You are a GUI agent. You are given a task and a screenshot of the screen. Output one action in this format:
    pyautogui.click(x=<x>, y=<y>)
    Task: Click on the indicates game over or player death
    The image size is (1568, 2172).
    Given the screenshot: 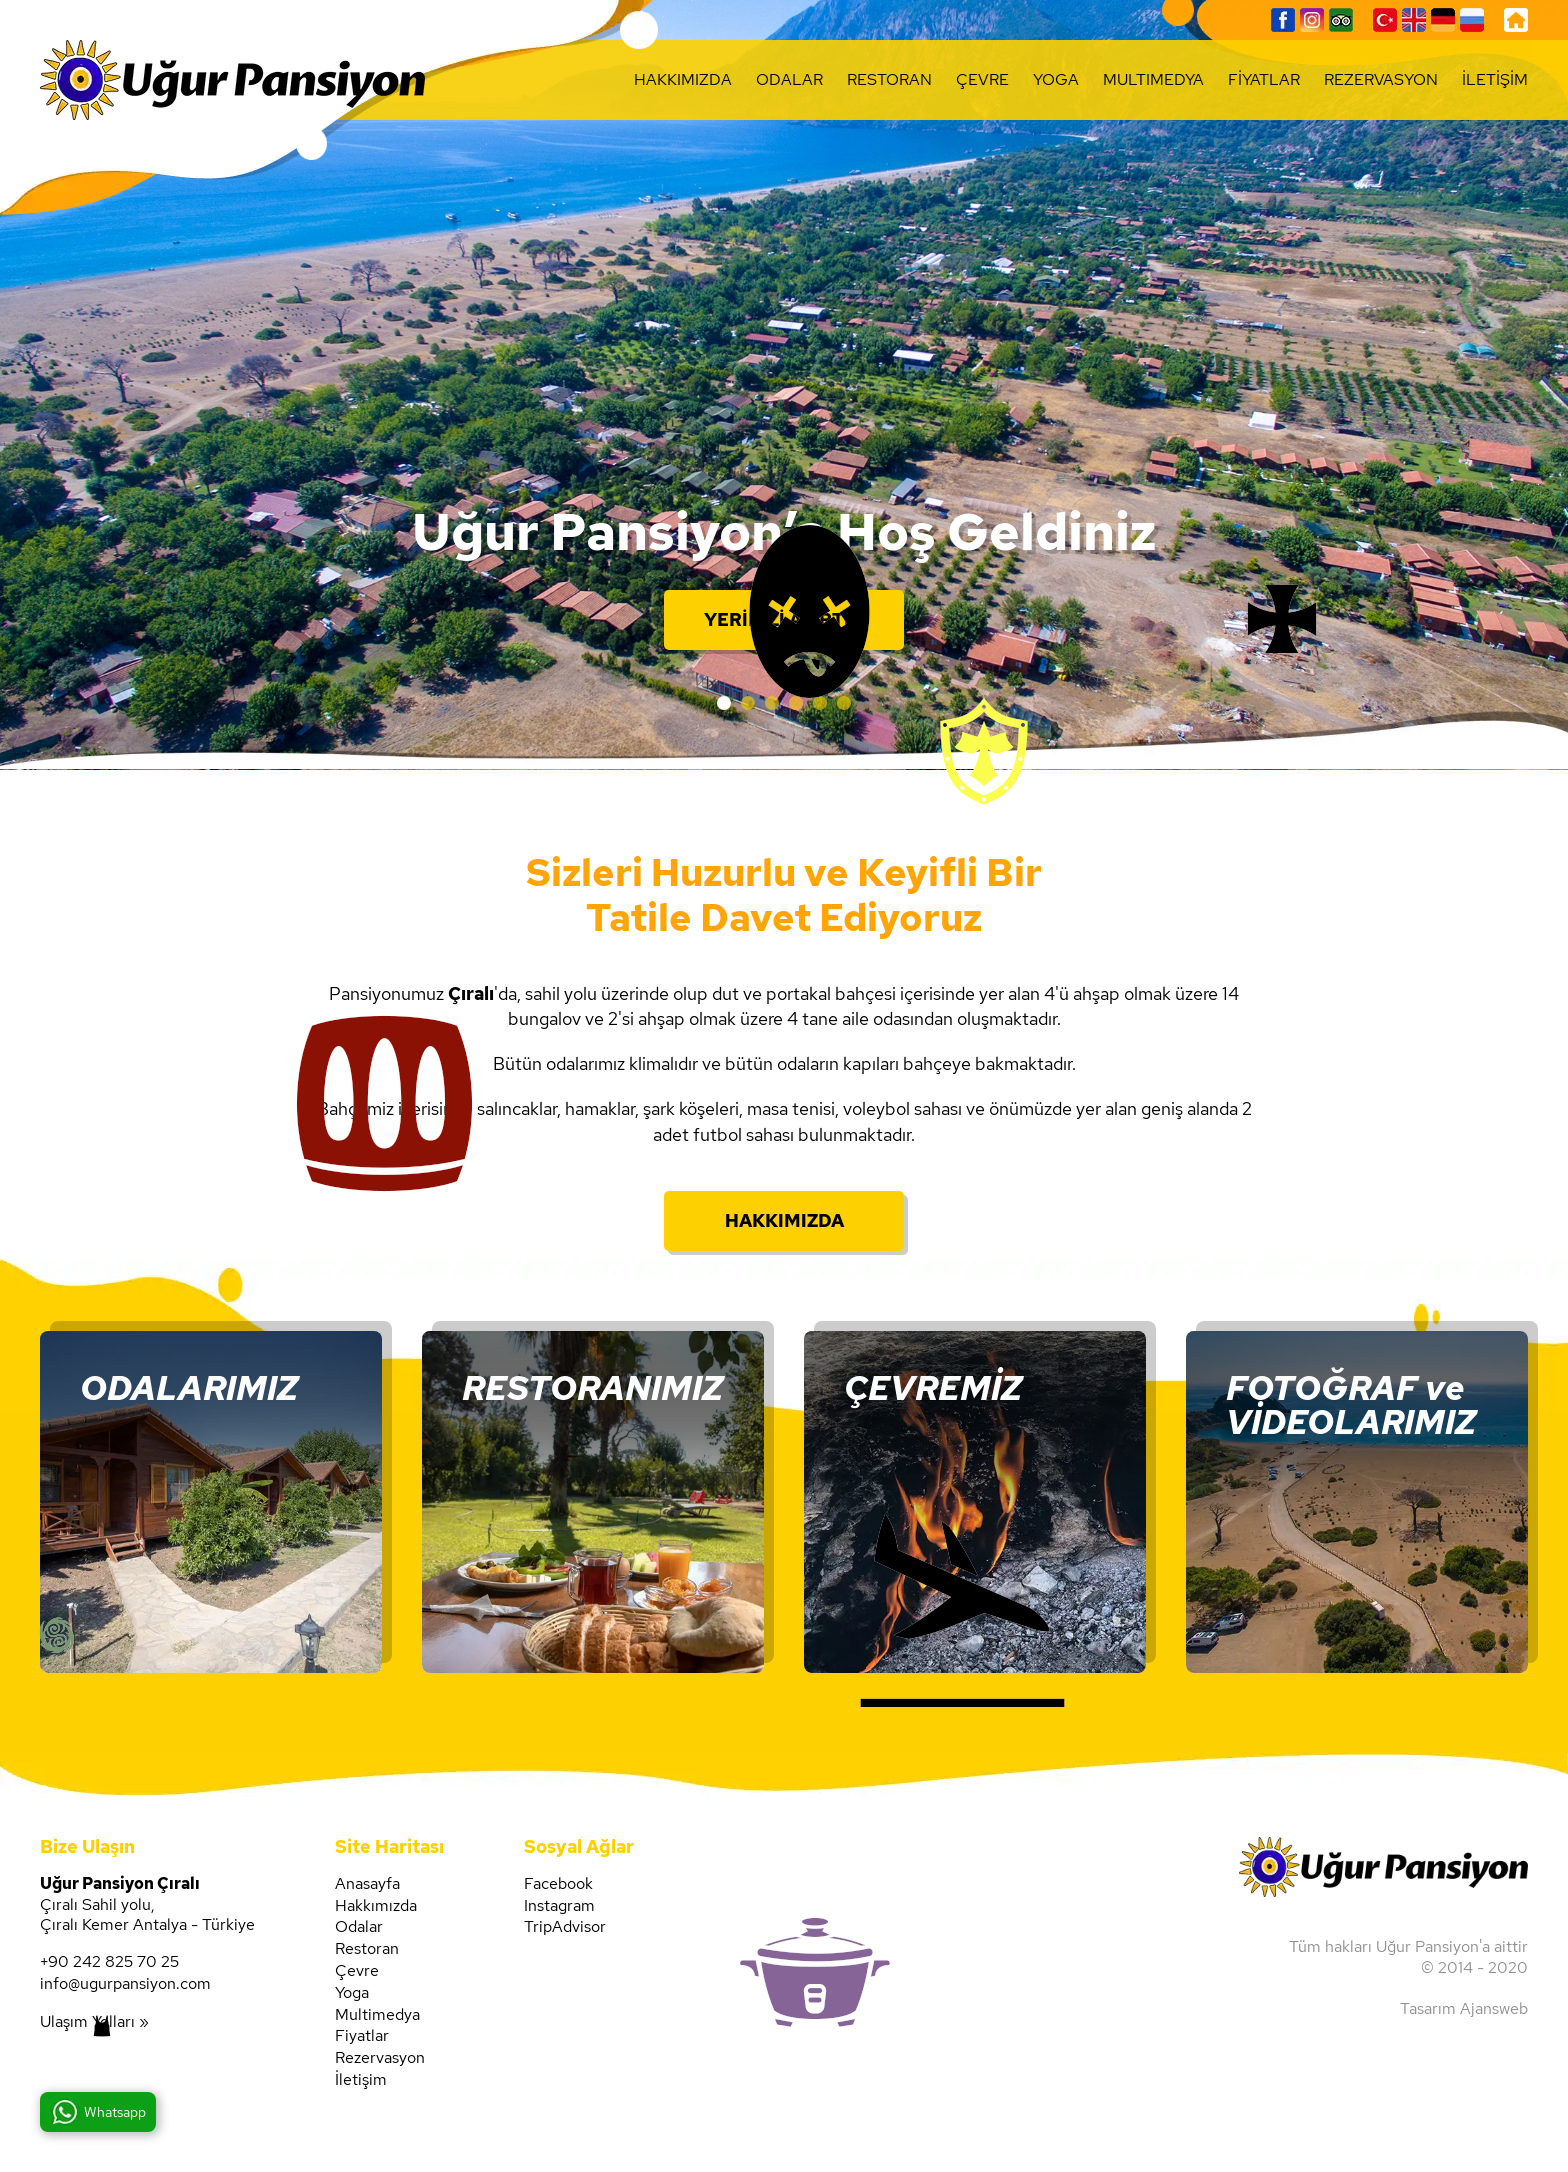 What is the action you would take?
    pyautogui.click(x=809, y=611)
    